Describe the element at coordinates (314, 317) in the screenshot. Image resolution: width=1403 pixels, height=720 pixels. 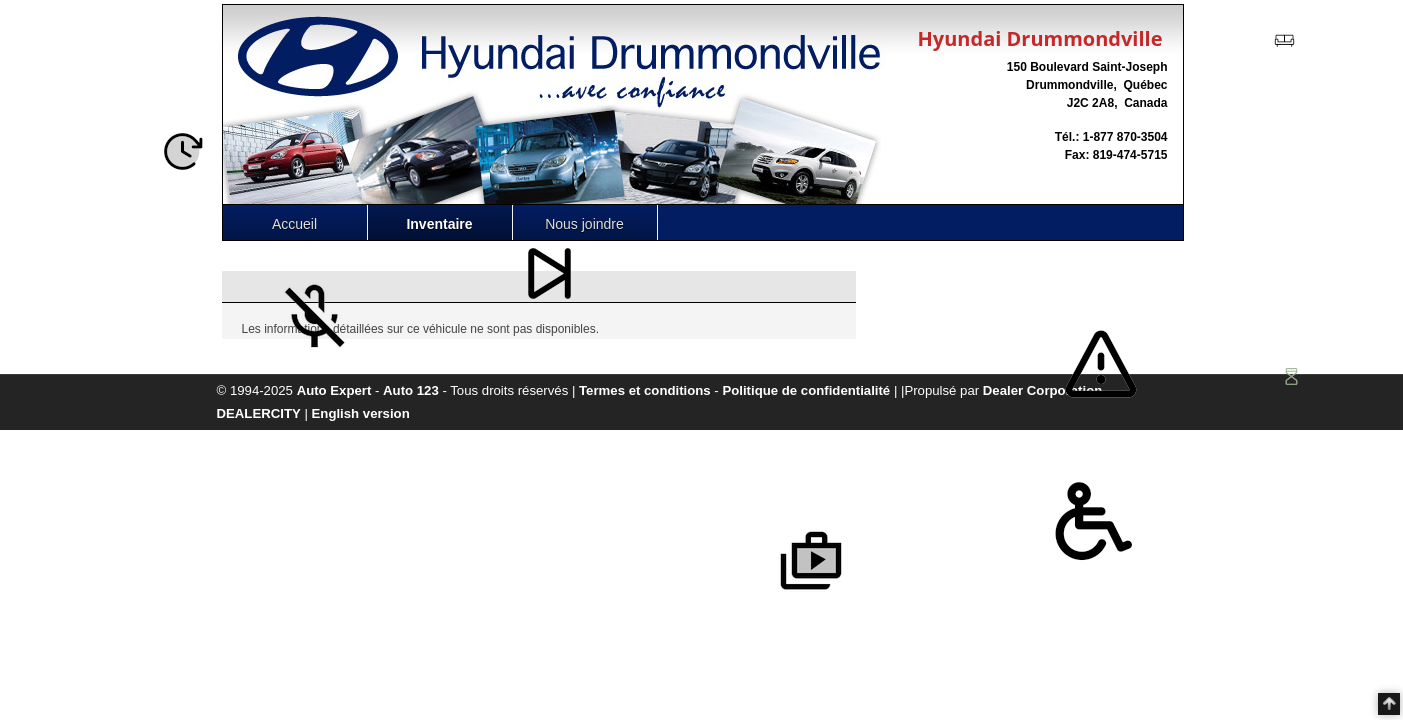
I see `mute your microphone` at that location.